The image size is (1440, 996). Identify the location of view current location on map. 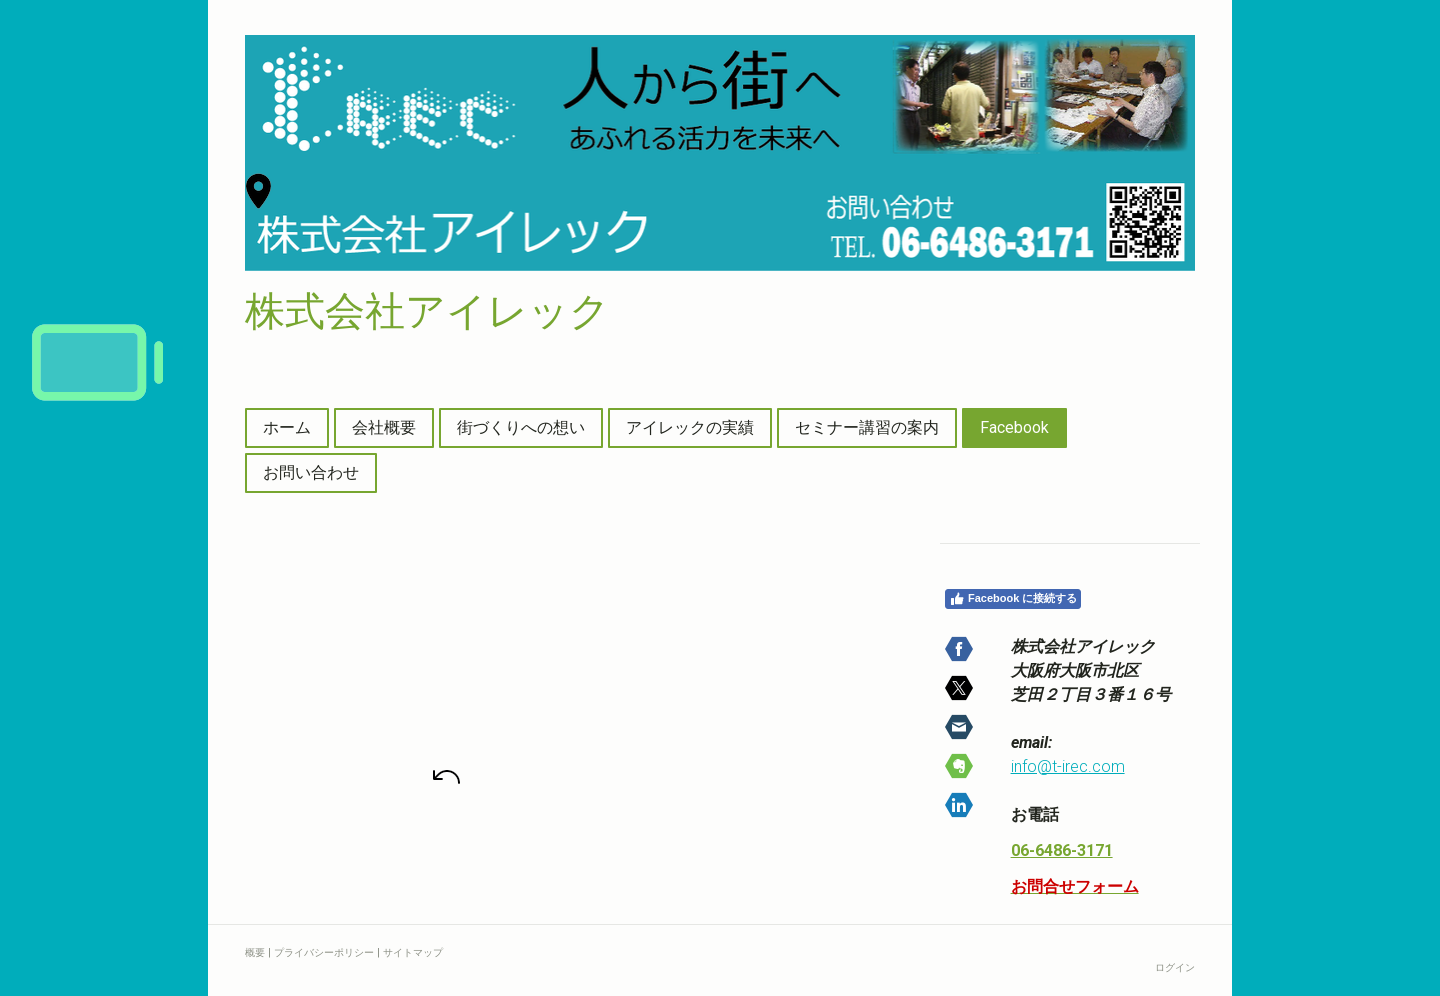
(258, 191).